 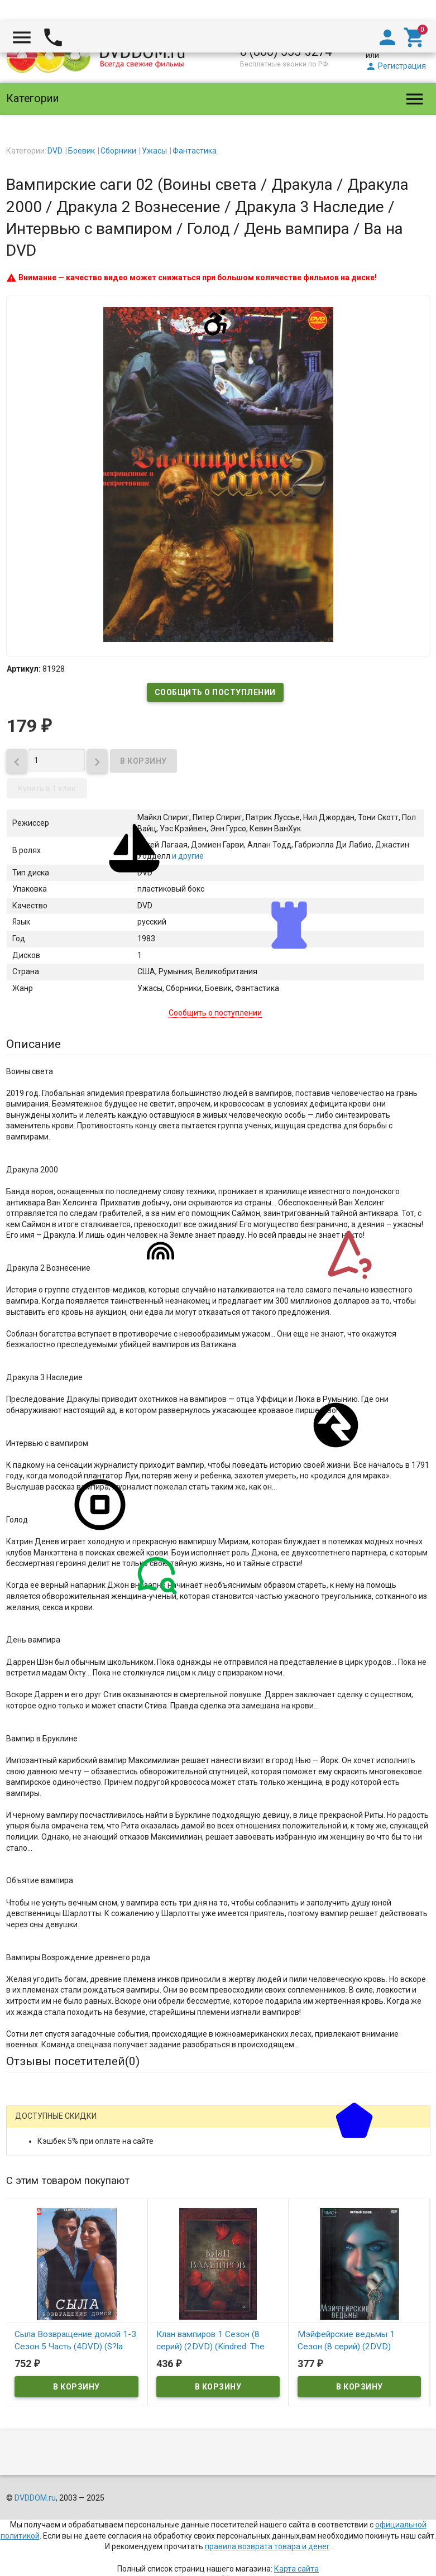 What do you see at coordinates (134, 847) in the screenshot?
I see `navigate to sailing or boating features` at bounding box center [134, 847].